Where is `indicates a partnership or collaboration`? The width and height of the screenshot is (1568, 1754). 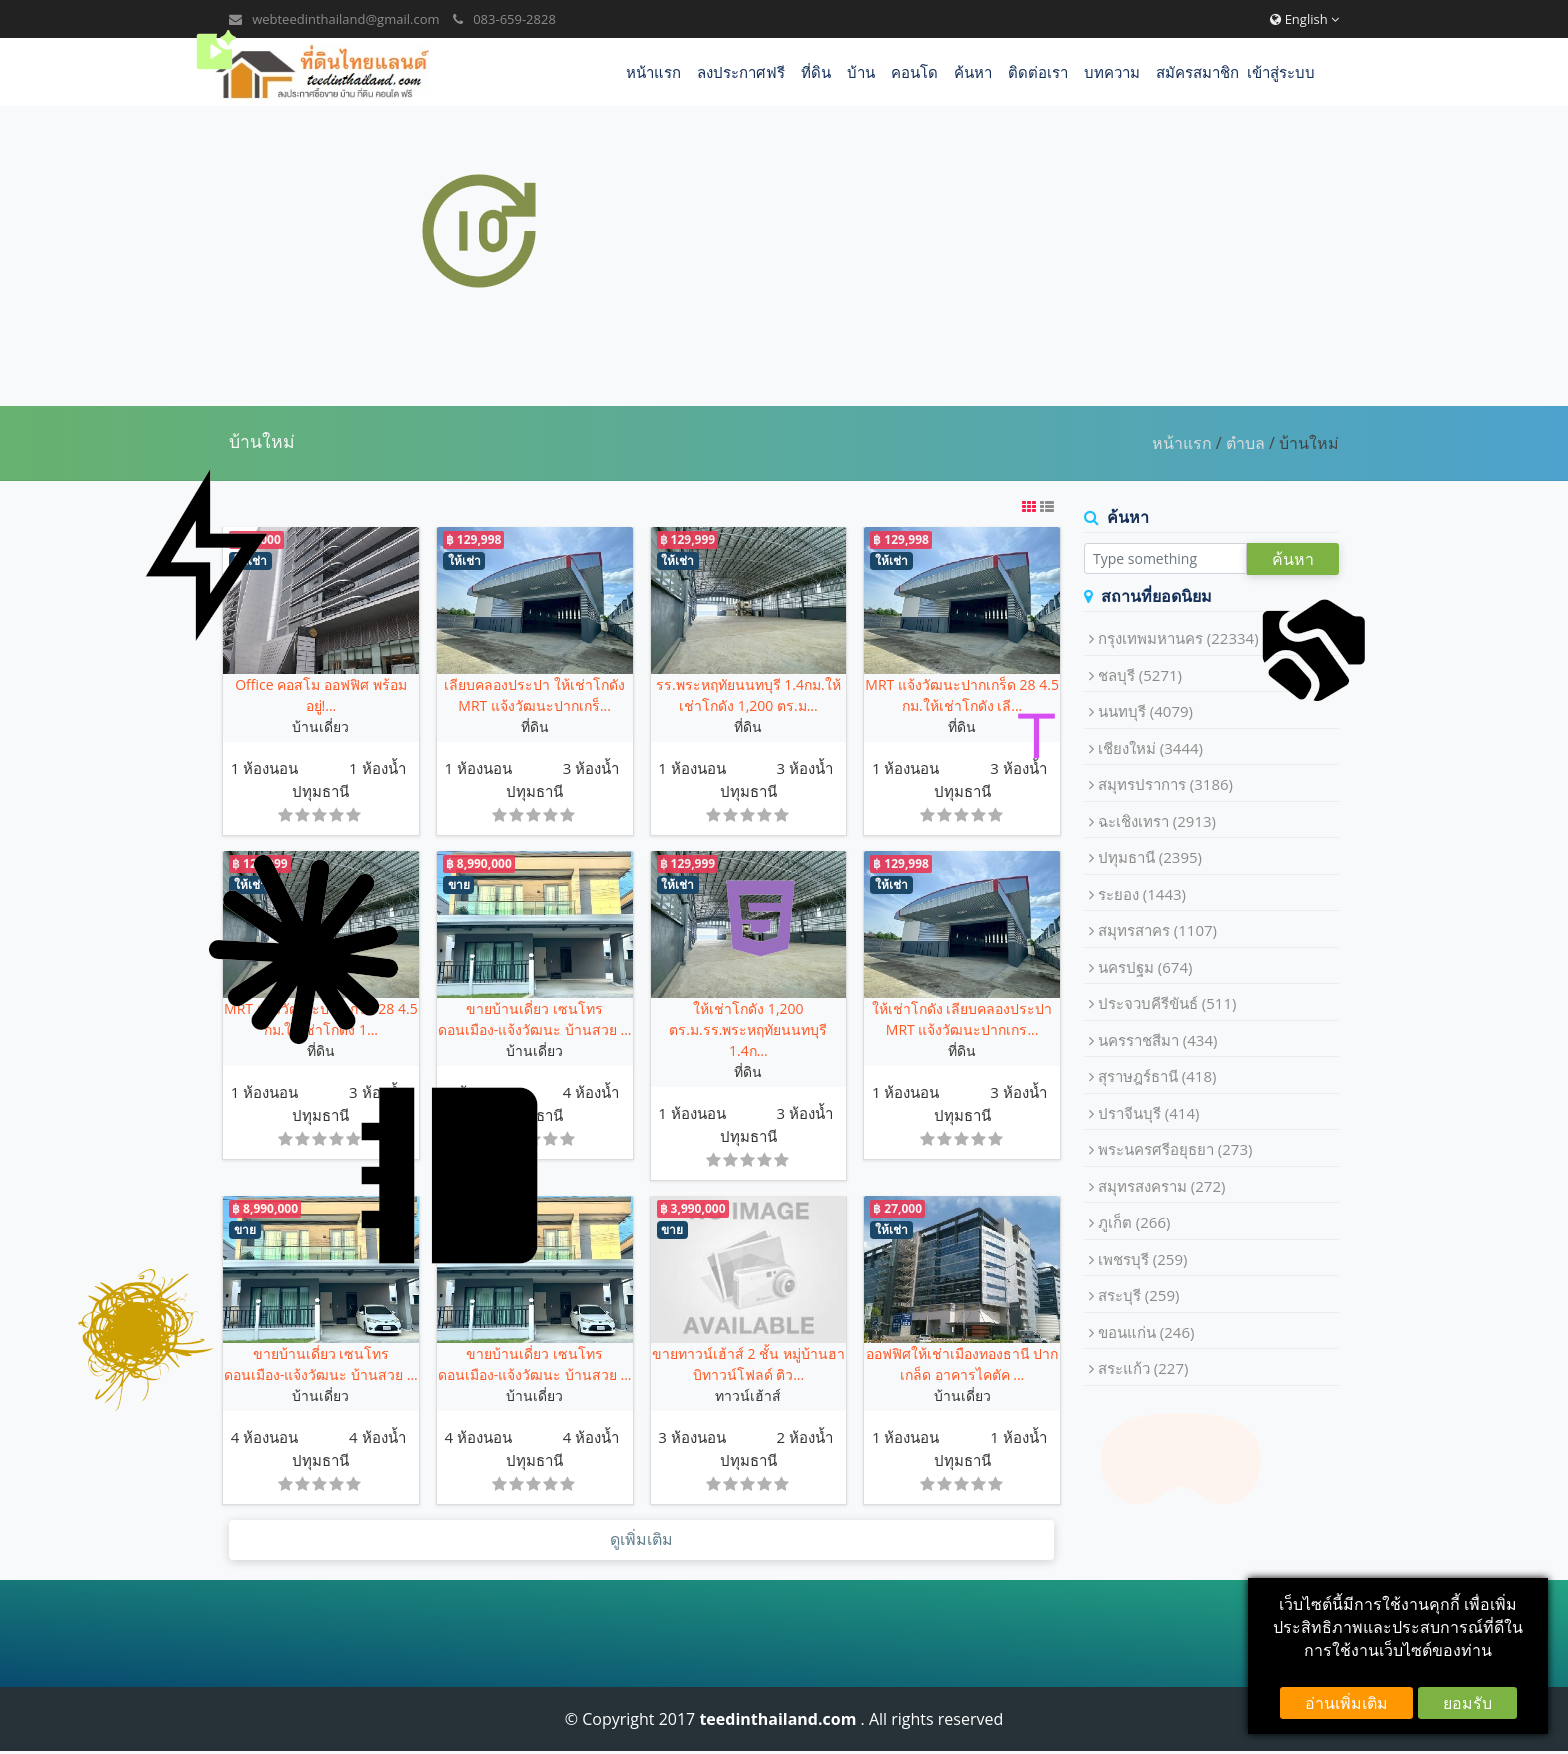
indicates a partnership or collaboration is located at coordinates (1316, 648).